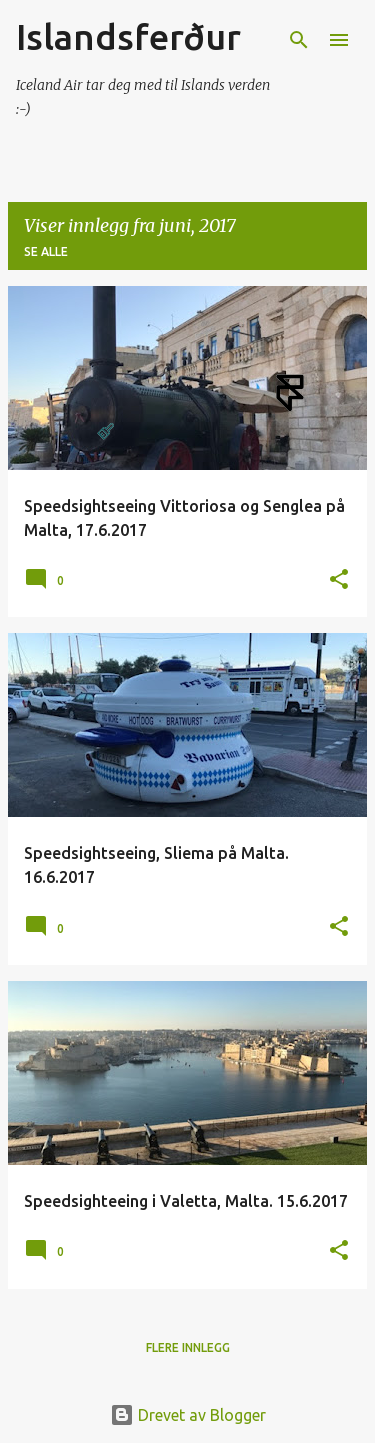  Describe the element at coordinates (290, 391) in the screenshot. I see `open Framer app` at that location.